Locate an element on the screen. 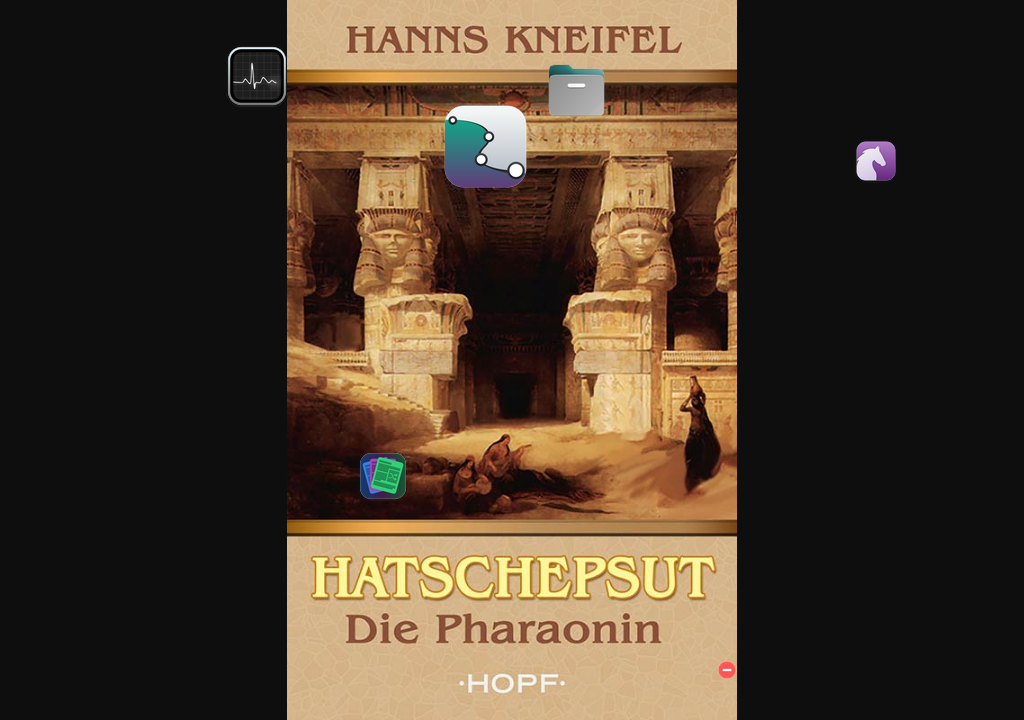 This screenshot has height=720, width=1024. open karbon vector graphics application is located at coordinates (485, 146).